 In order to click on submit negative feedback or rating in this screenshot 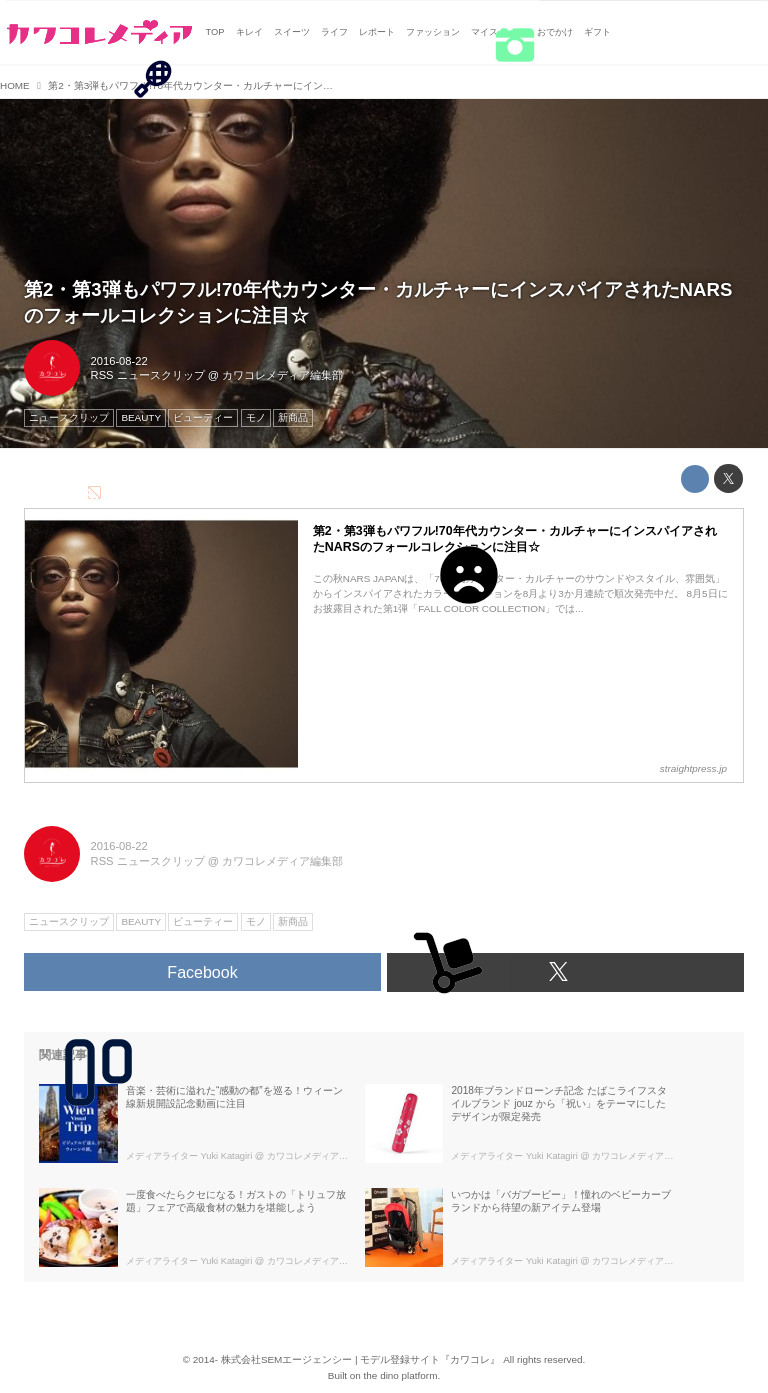, I will do `click(469, 575)`.